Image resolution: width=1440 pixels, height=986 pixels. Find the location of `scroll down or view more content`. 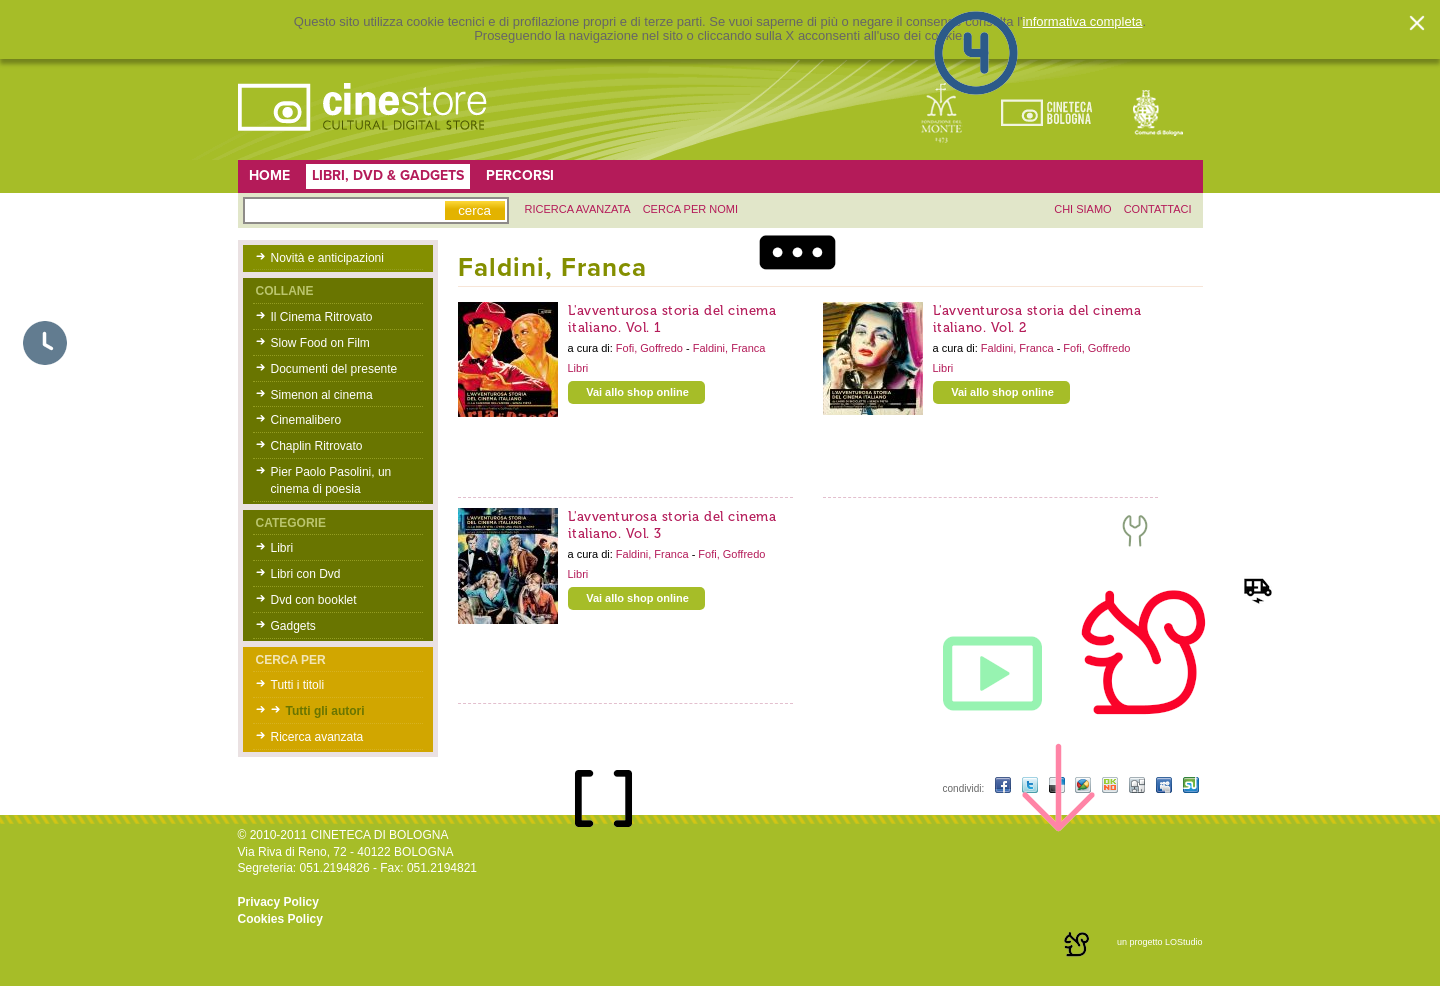

scroll down or view more content is located at coordinates (1058, 787).